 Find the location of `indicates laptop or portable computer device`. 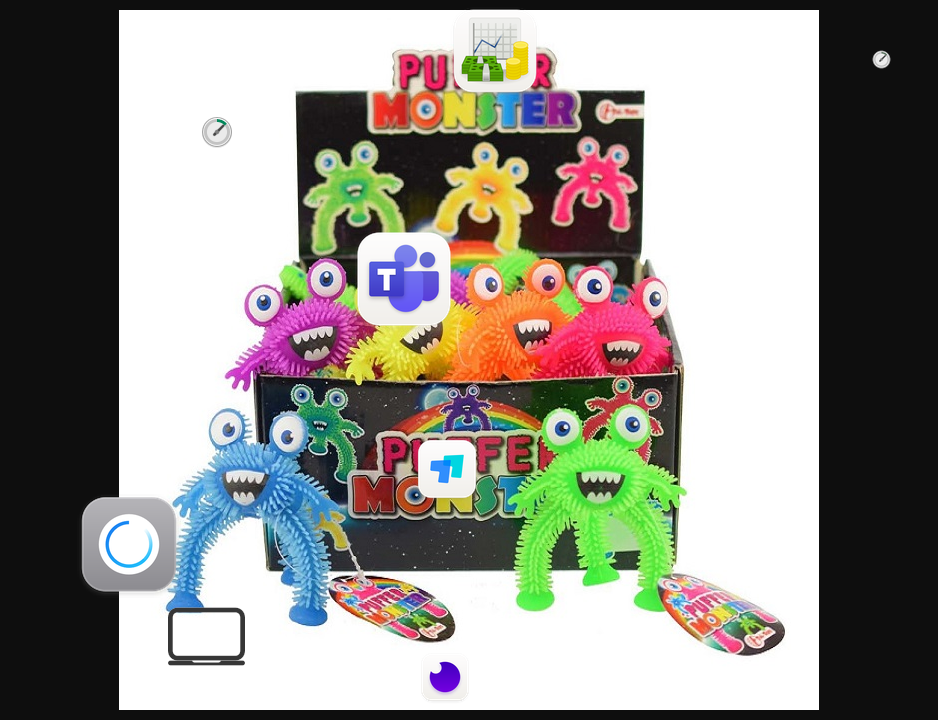

indicates laptop or portable computer device is located at coordinates (206, 636).